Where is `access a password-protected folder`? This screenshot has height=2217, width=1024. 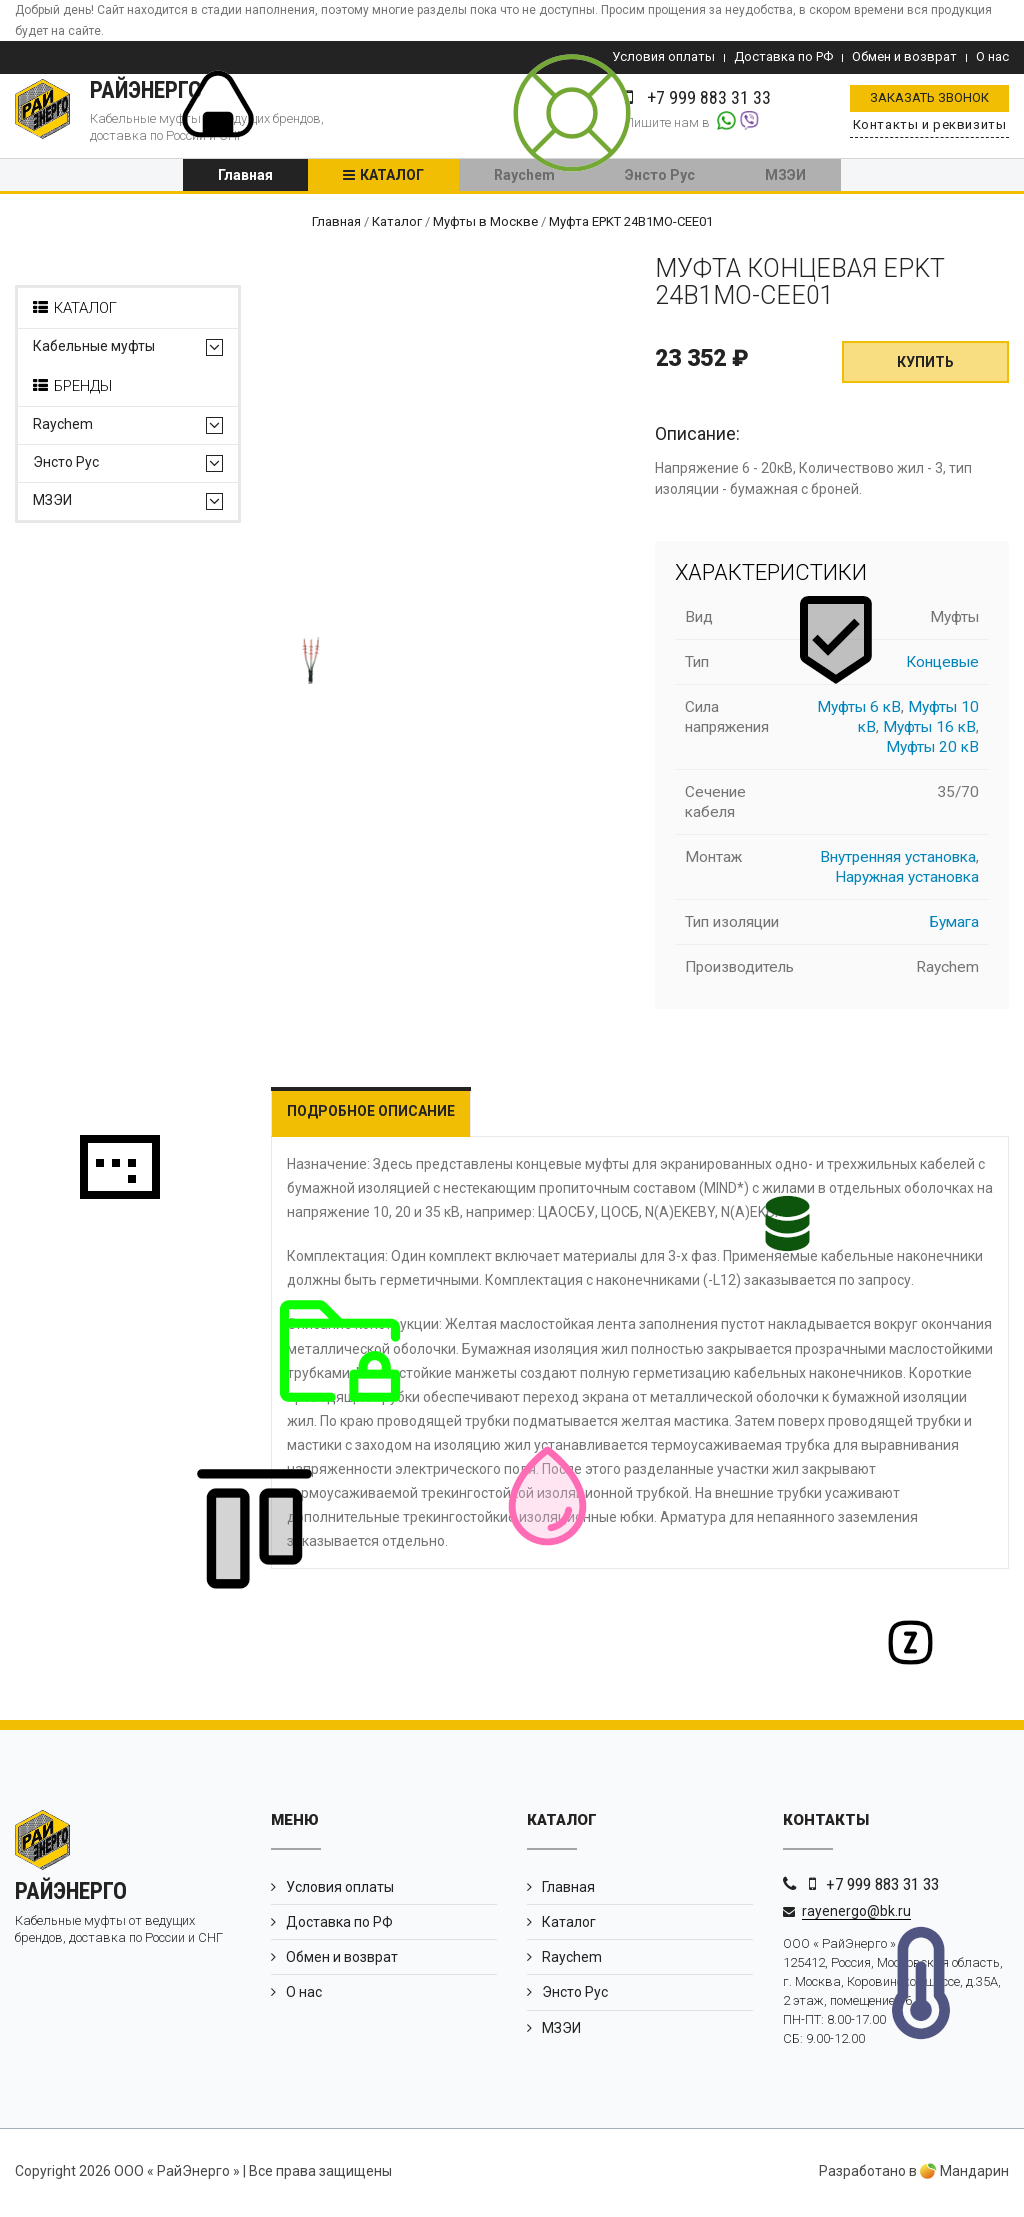 access a password-protected folder is located at coordinates (340, 1351).